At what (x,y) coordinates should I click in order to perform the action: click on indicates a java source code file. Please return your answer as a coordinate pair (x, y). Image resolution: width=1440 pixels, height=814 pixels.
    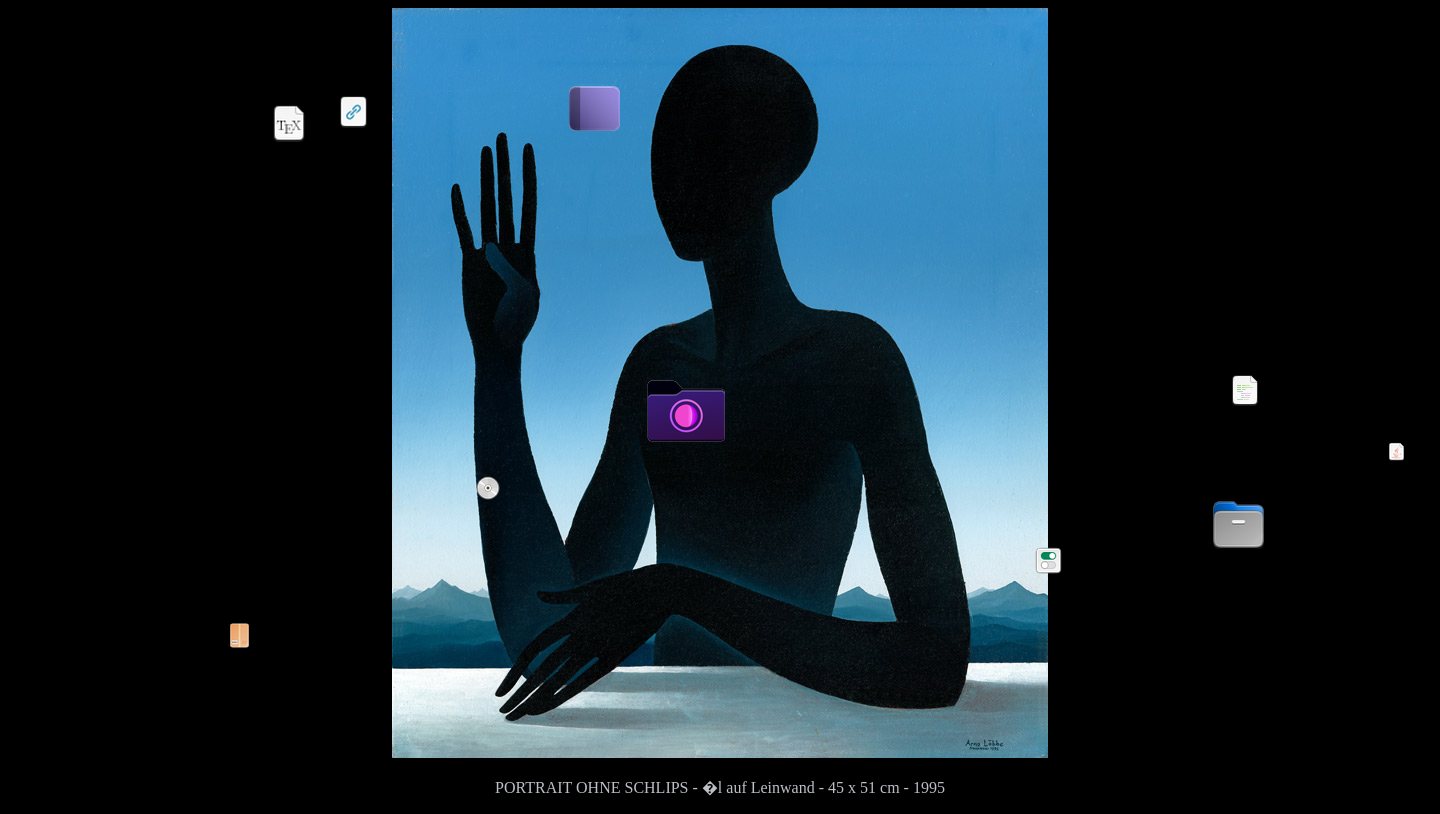
    Looking at the image, I should click on (1396, 451).